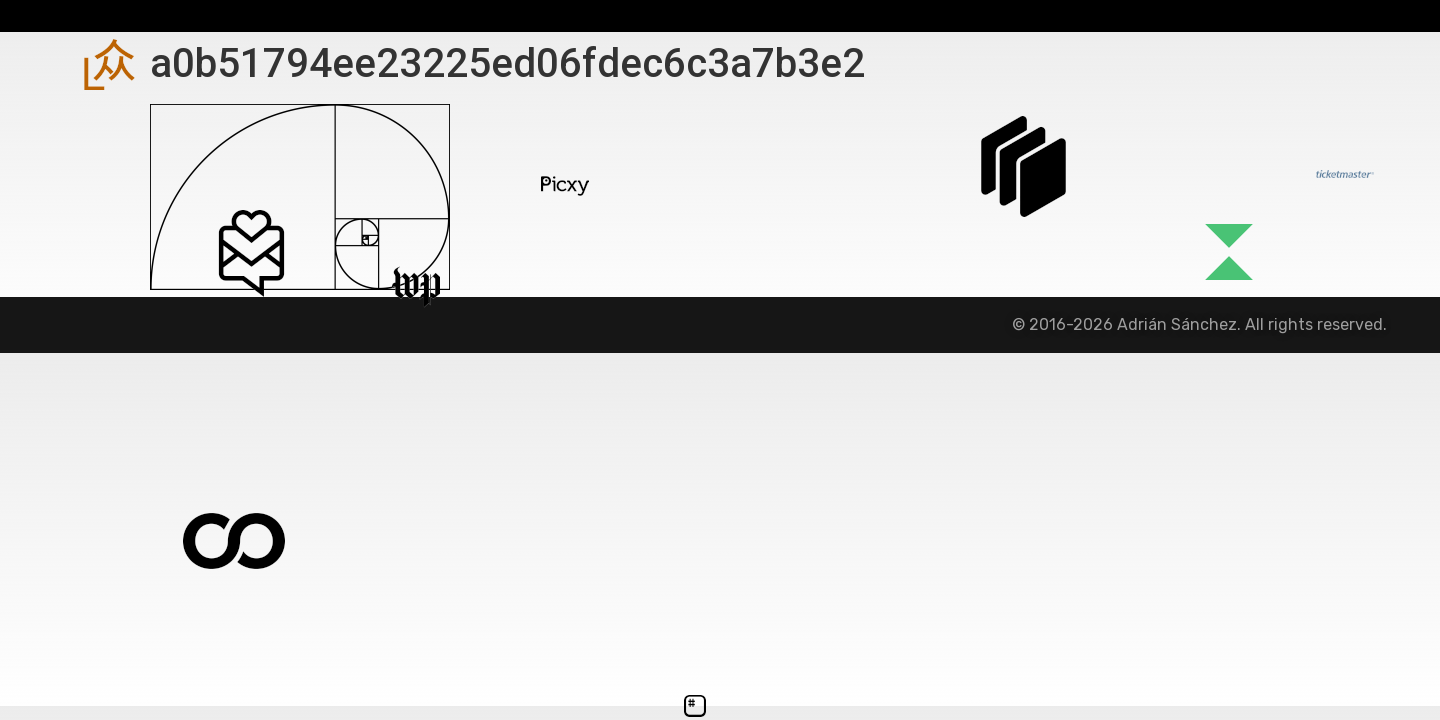  I want to click on dask library or framework branding, so click(1023, 166).